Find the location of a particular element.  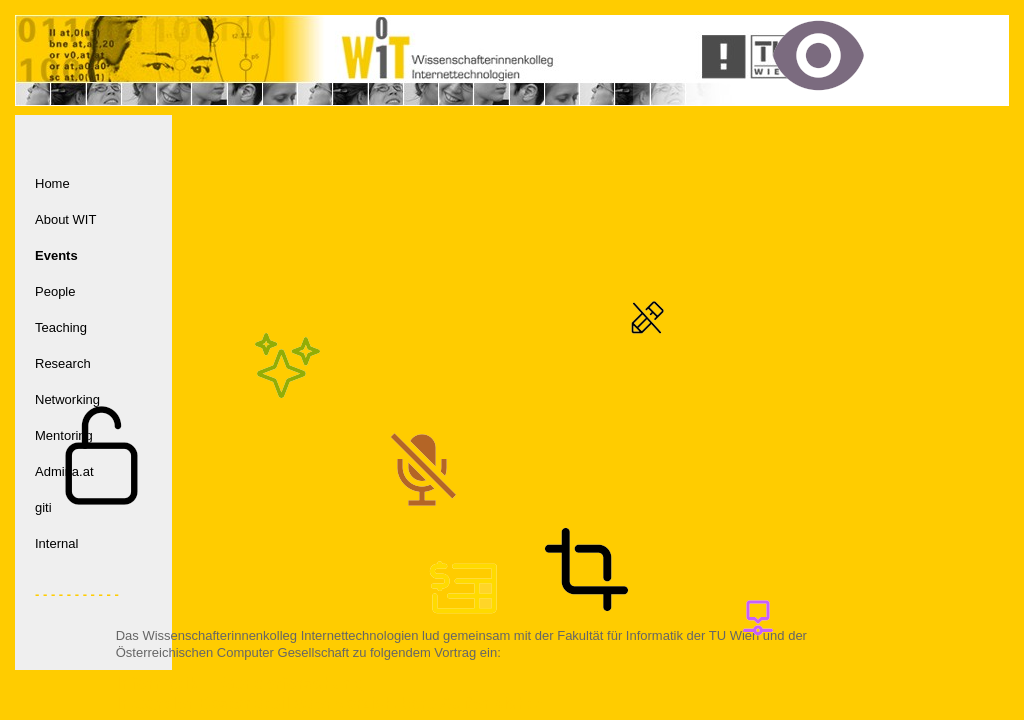

view or preview content is located at coordinates (818, 55).